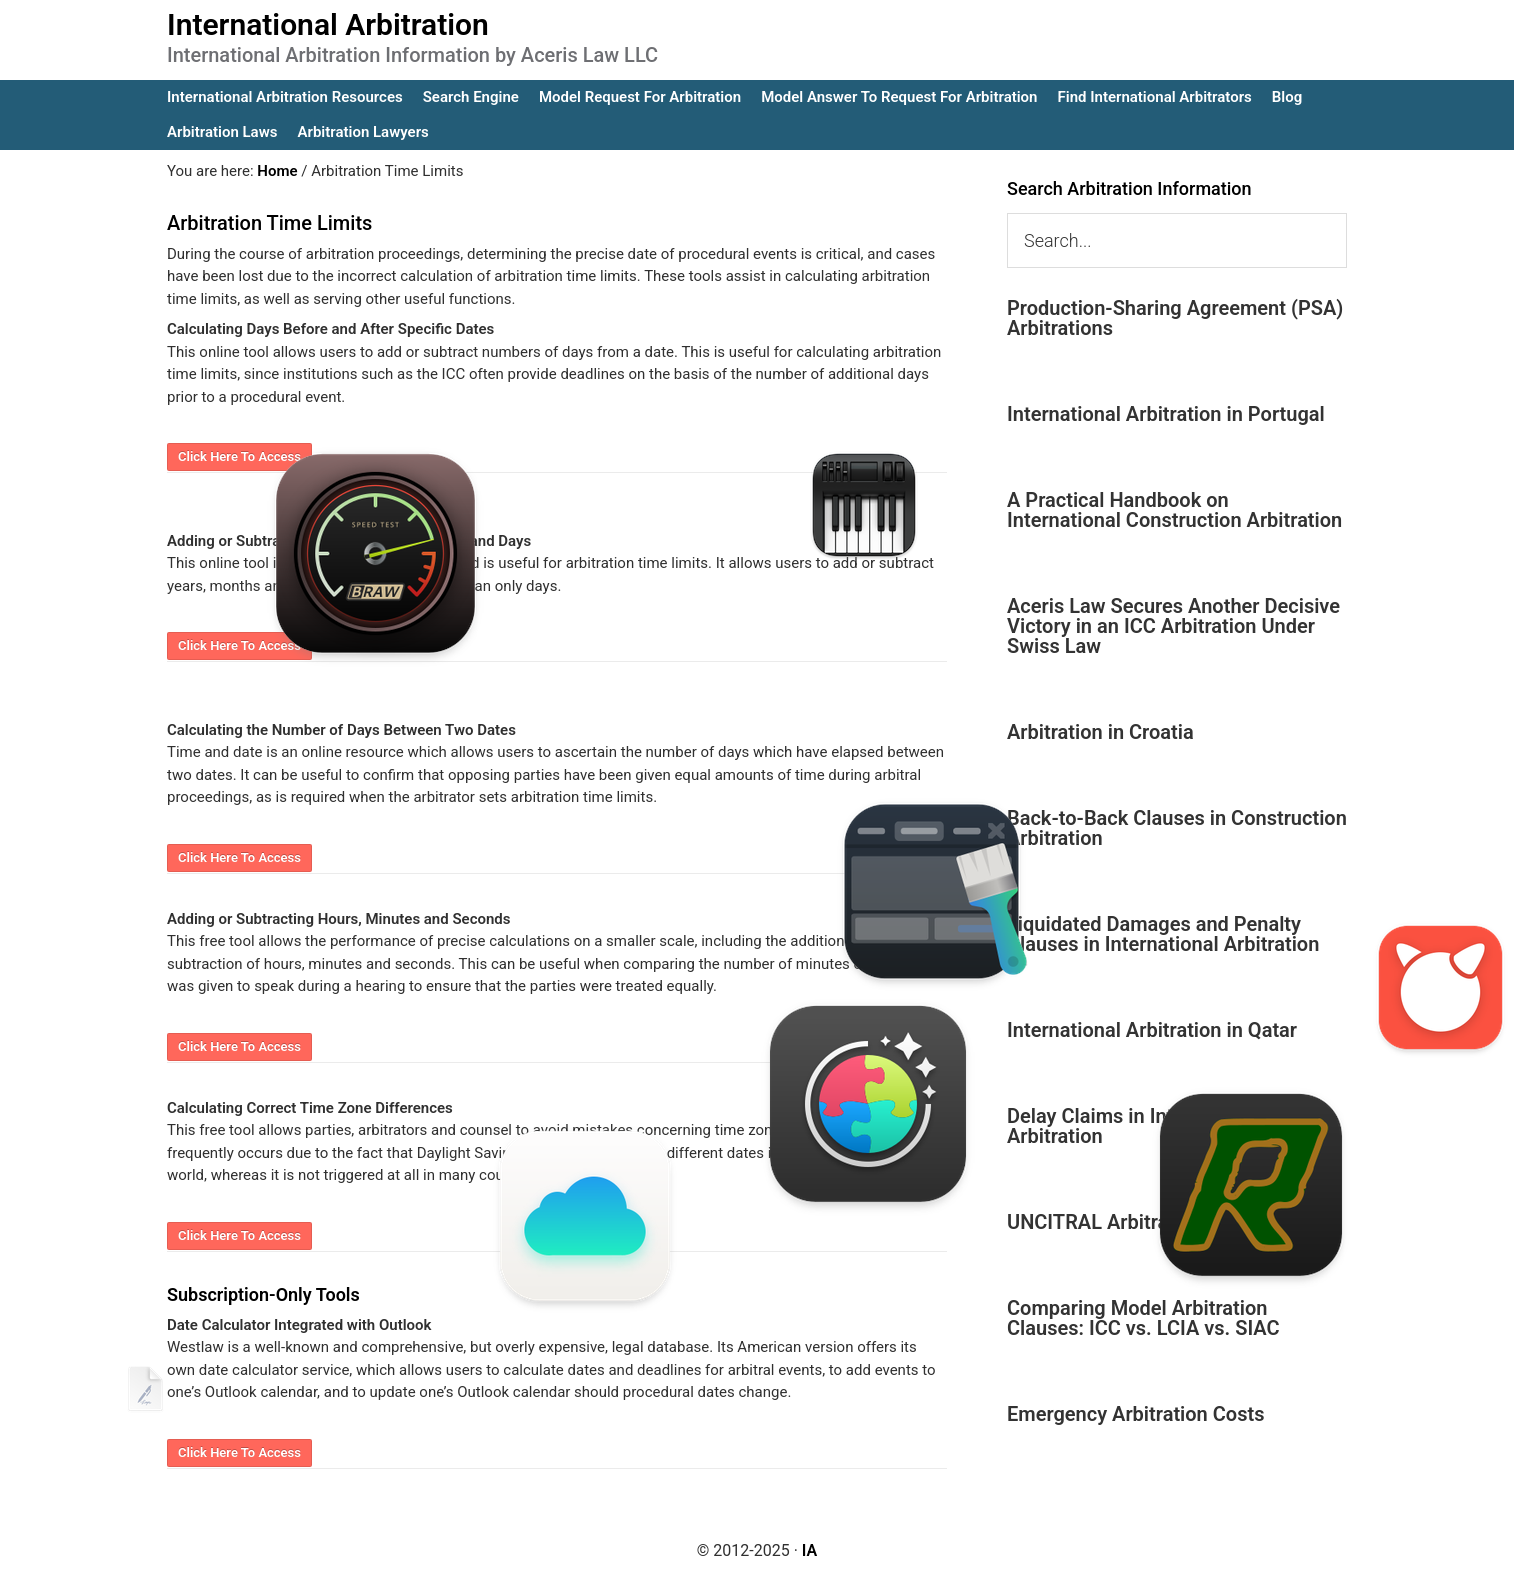 The width and height of the screenshot is (1514, 1579). Describe the element at coordinates (1440, 987) in the screenshot. I see `open FreeBSD application` at that location.